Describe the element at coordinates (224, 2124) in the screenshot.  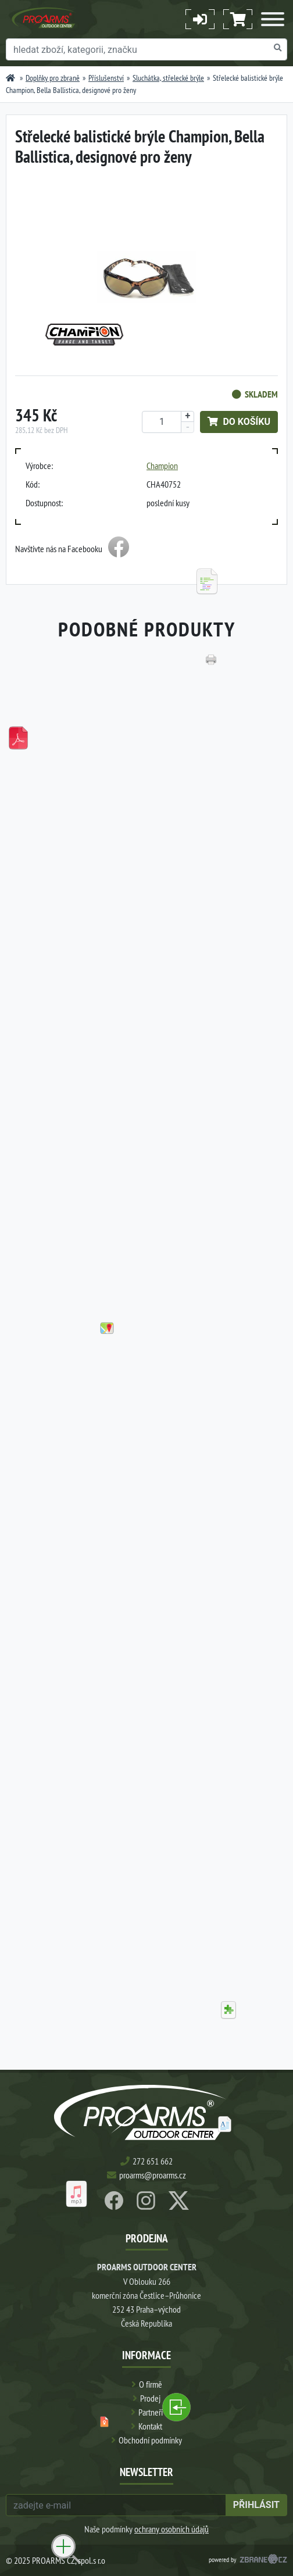
I see `open a word processing document` at that location.